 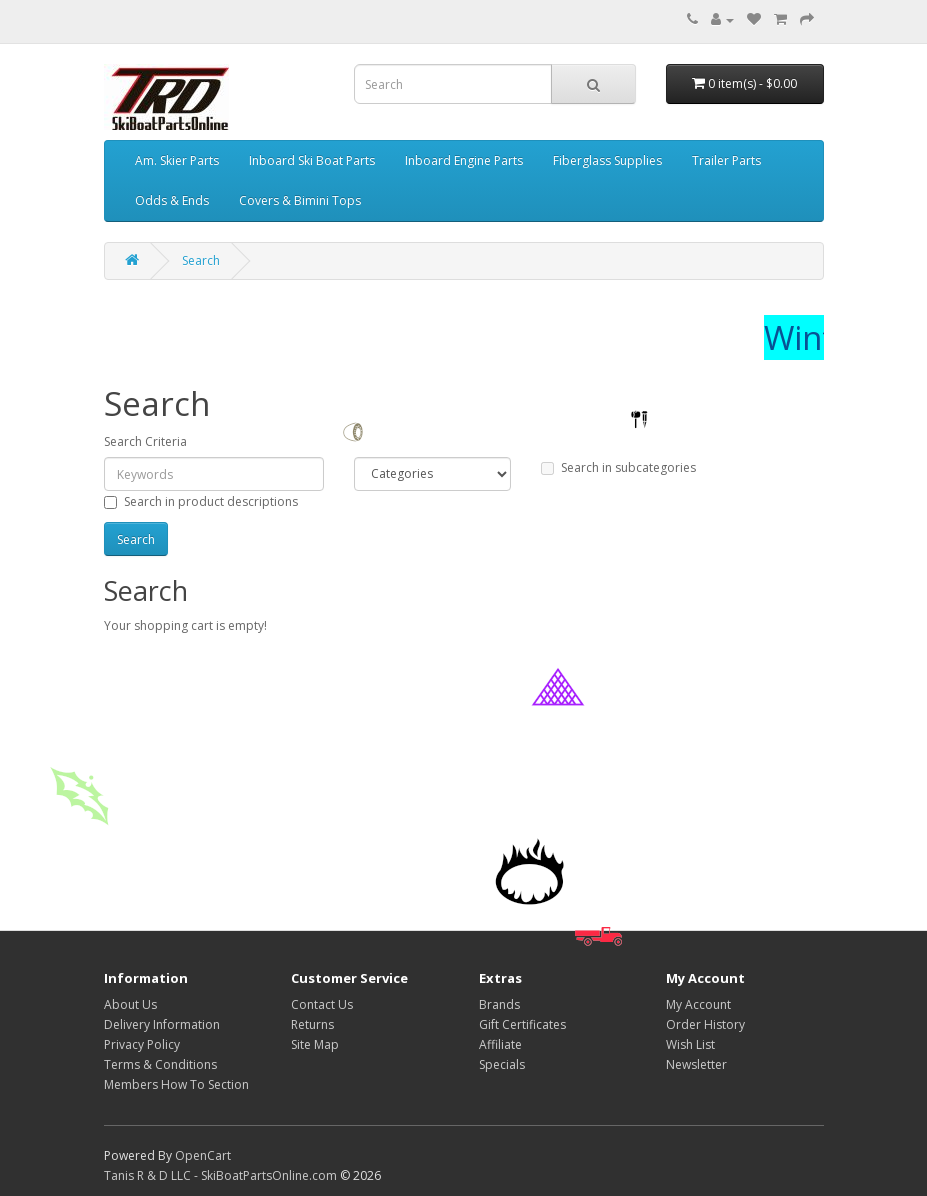 I want to click on indicates damage or injury status in a game, so click(x=79, y=796).